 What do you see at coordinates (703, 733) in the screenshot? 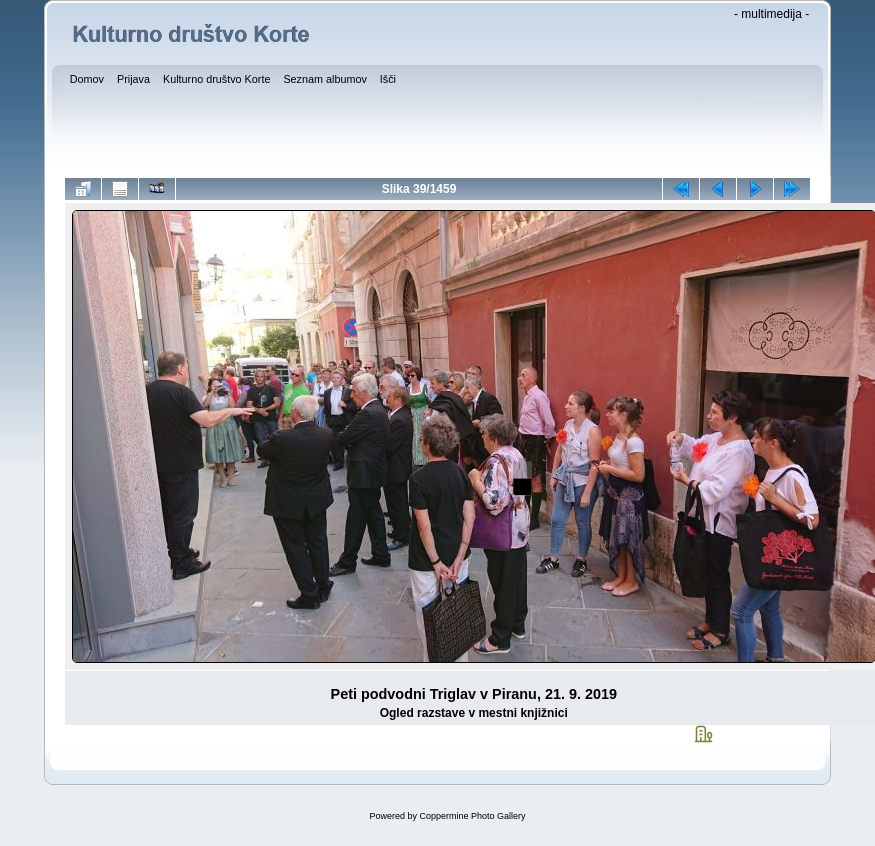
I see `view property listings` at bounding box center [703, 733].